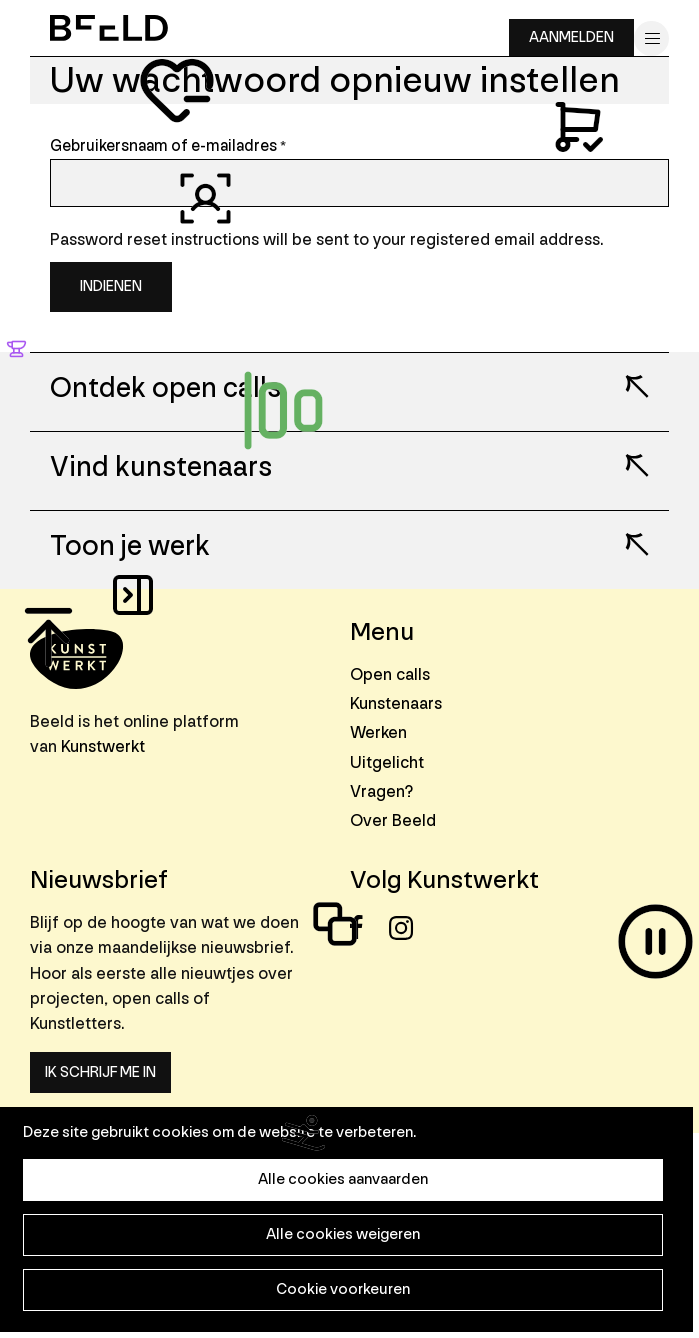 This screenshot has height=1338, width=699. What do you see at coordinates (205, 198) in the screenshot?
I see `focus on or select a user profile` at bounding box center [205, 198].